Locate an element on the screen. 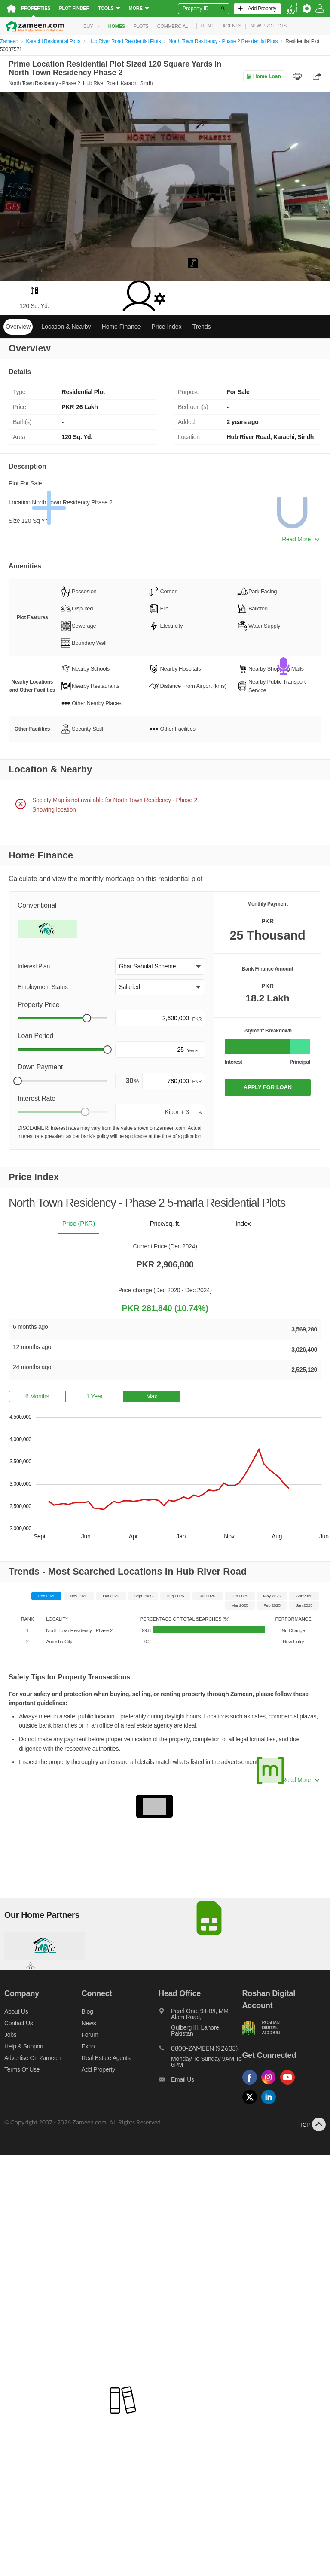  apply italic formatting to selected text is located at coordinates (192, 263).